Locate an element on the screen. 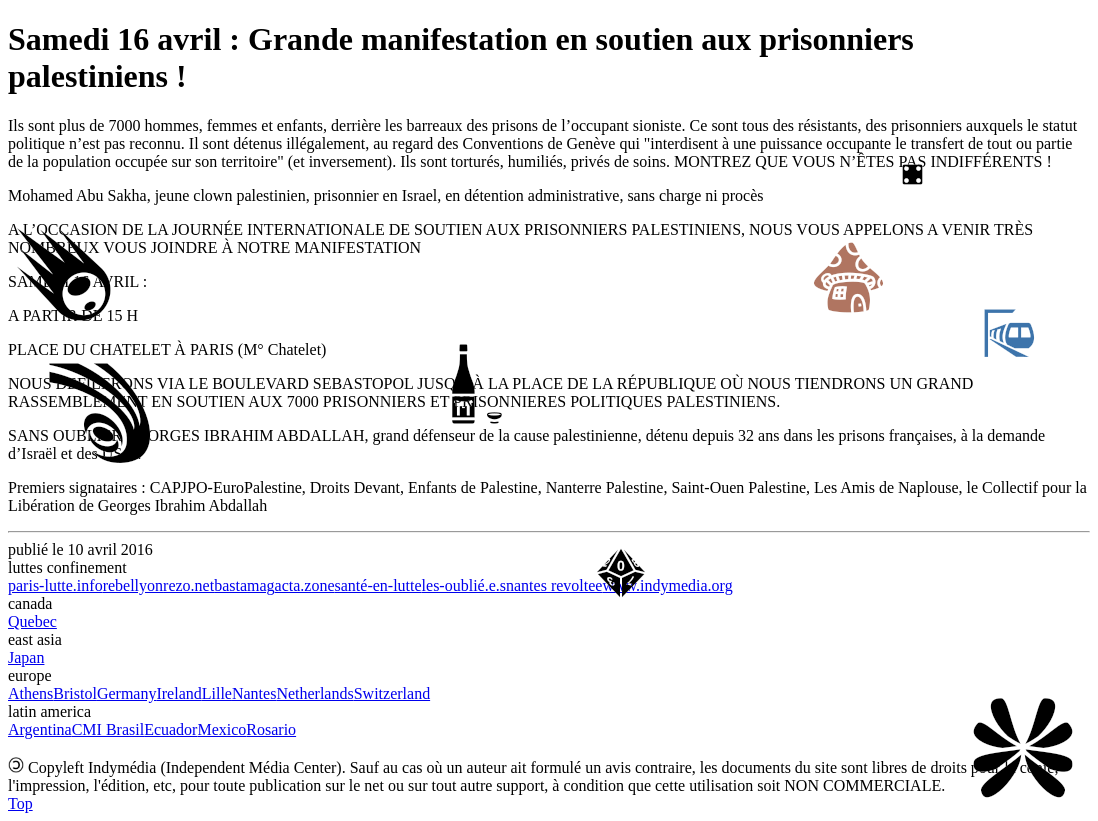 The width and height of the screenshot is (1098, 821). equip fairy wings accessory is located at coordinates (1023, 747).